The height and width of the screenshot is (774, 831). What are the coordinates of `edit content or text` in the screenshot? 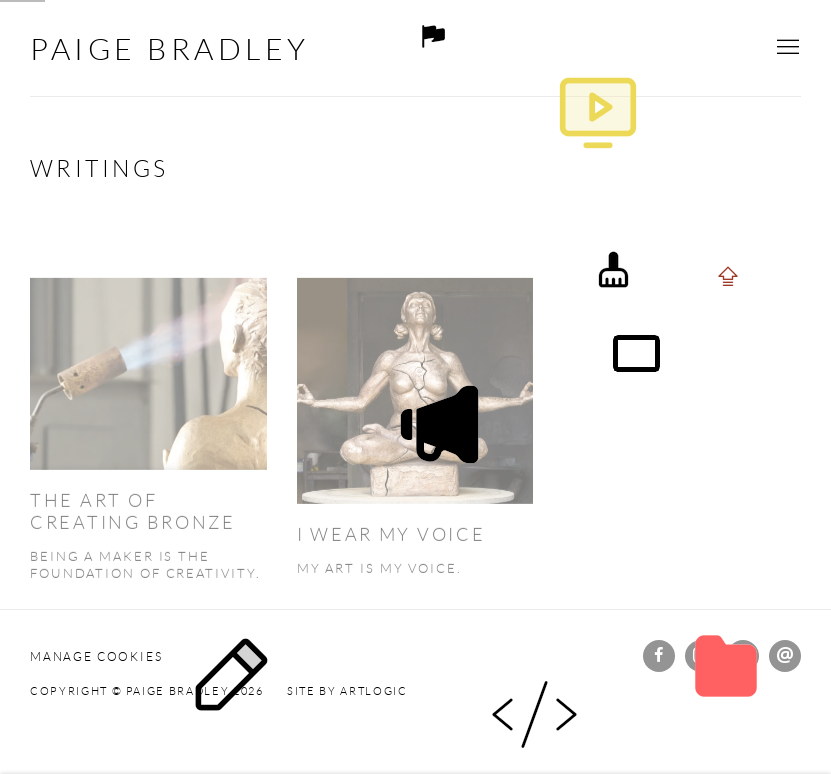 It's located at (230, 676).